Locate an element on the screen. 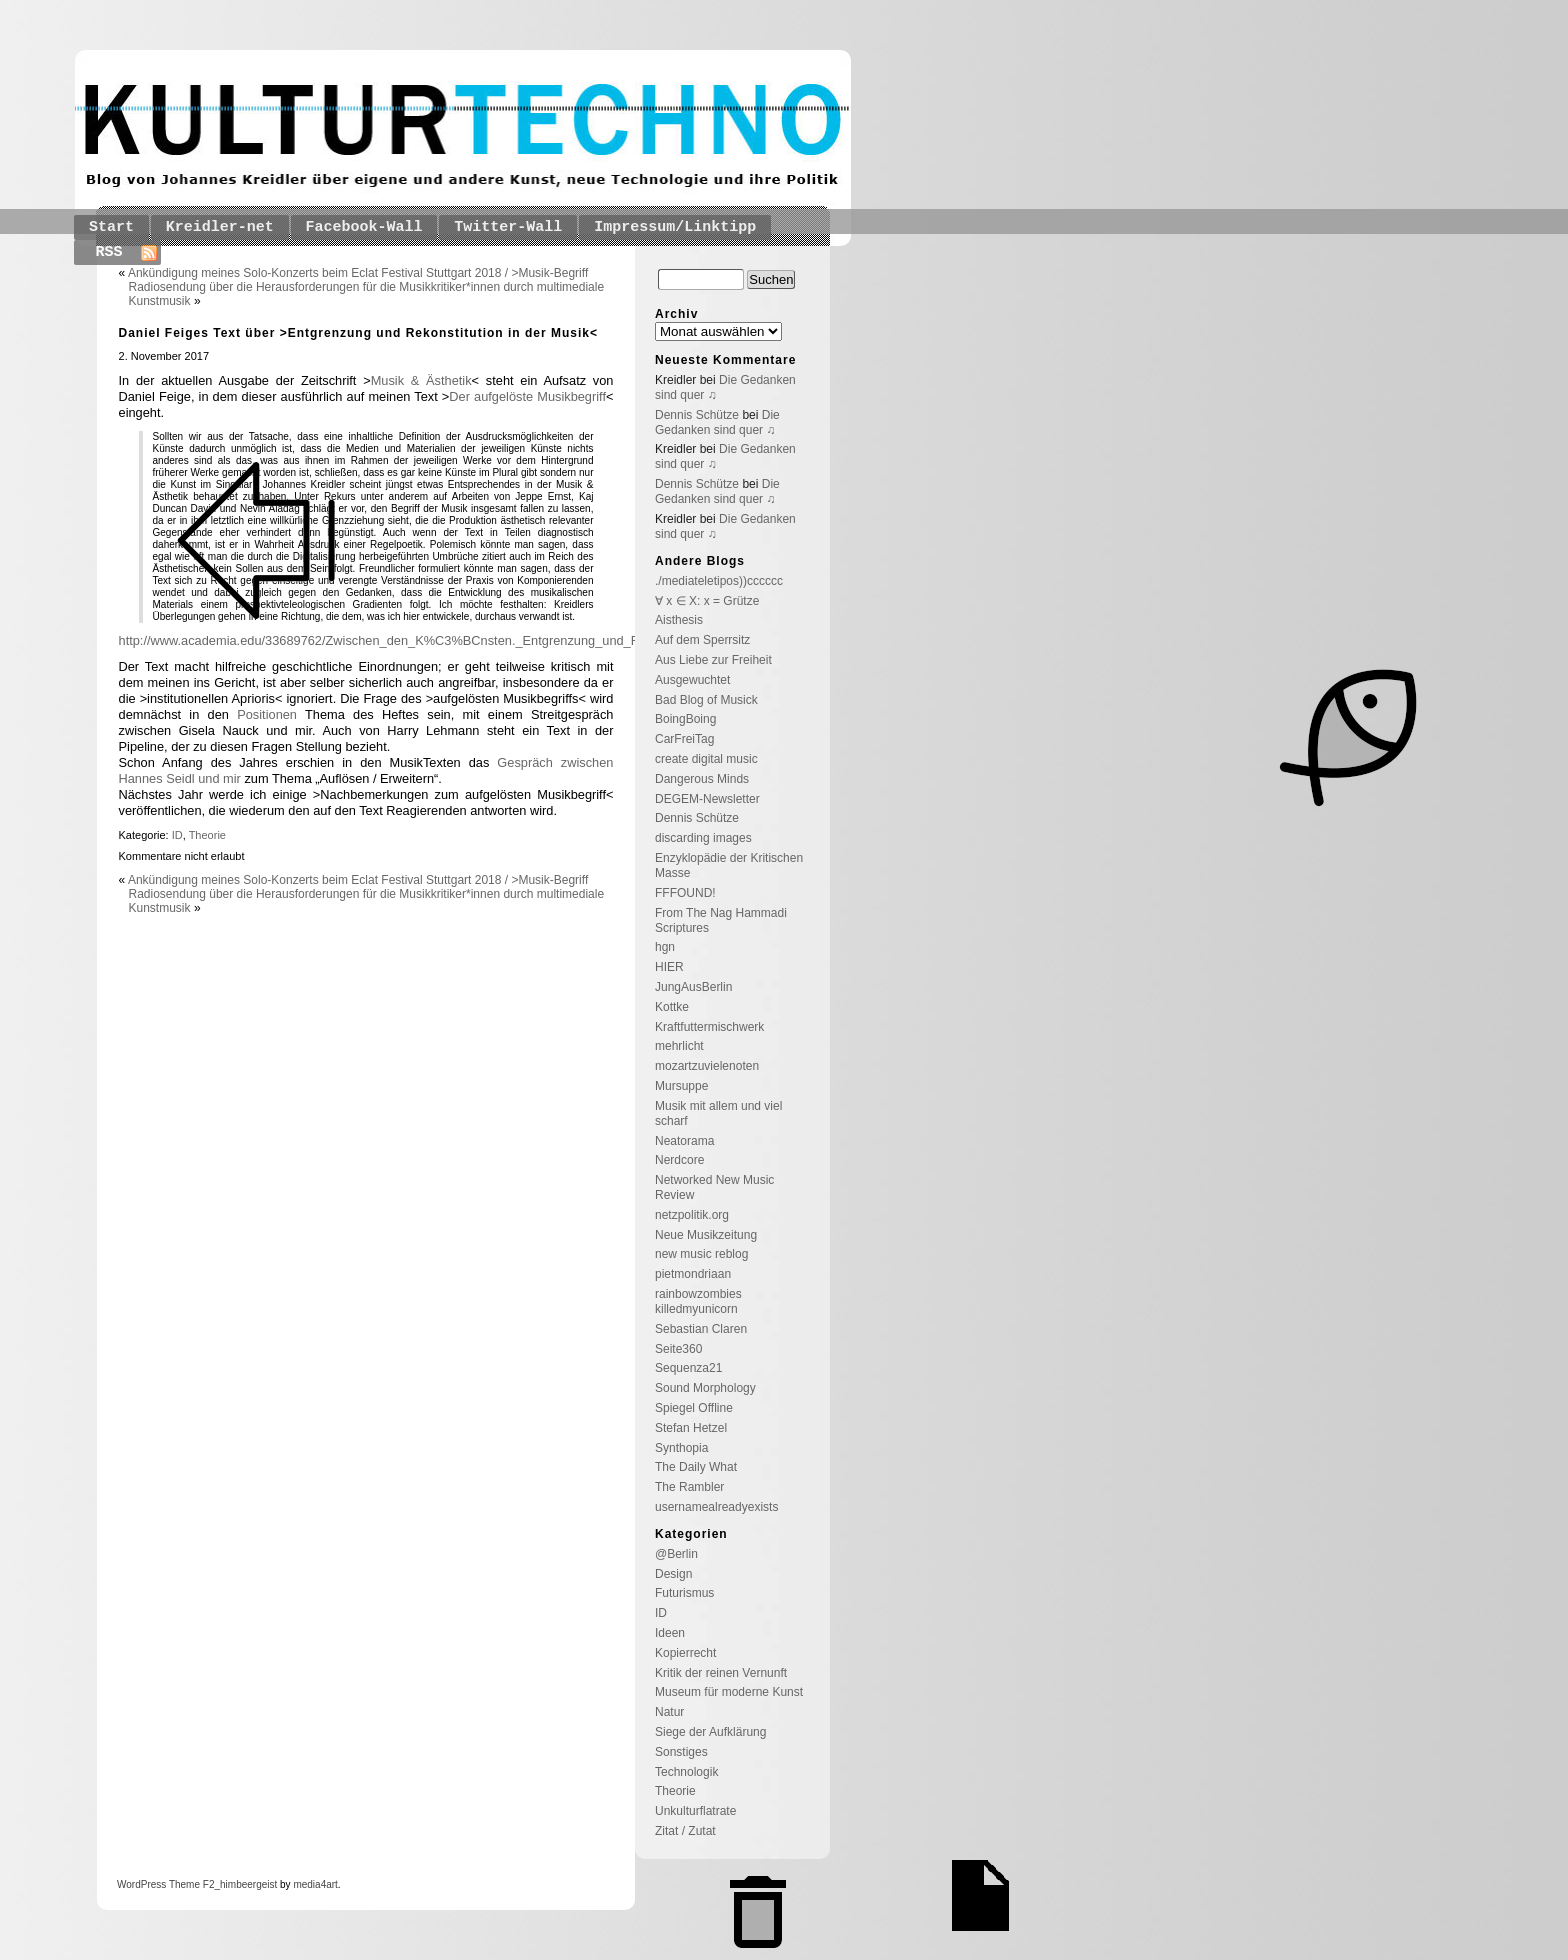  delete selected item is located at coordinates (758, 1912).